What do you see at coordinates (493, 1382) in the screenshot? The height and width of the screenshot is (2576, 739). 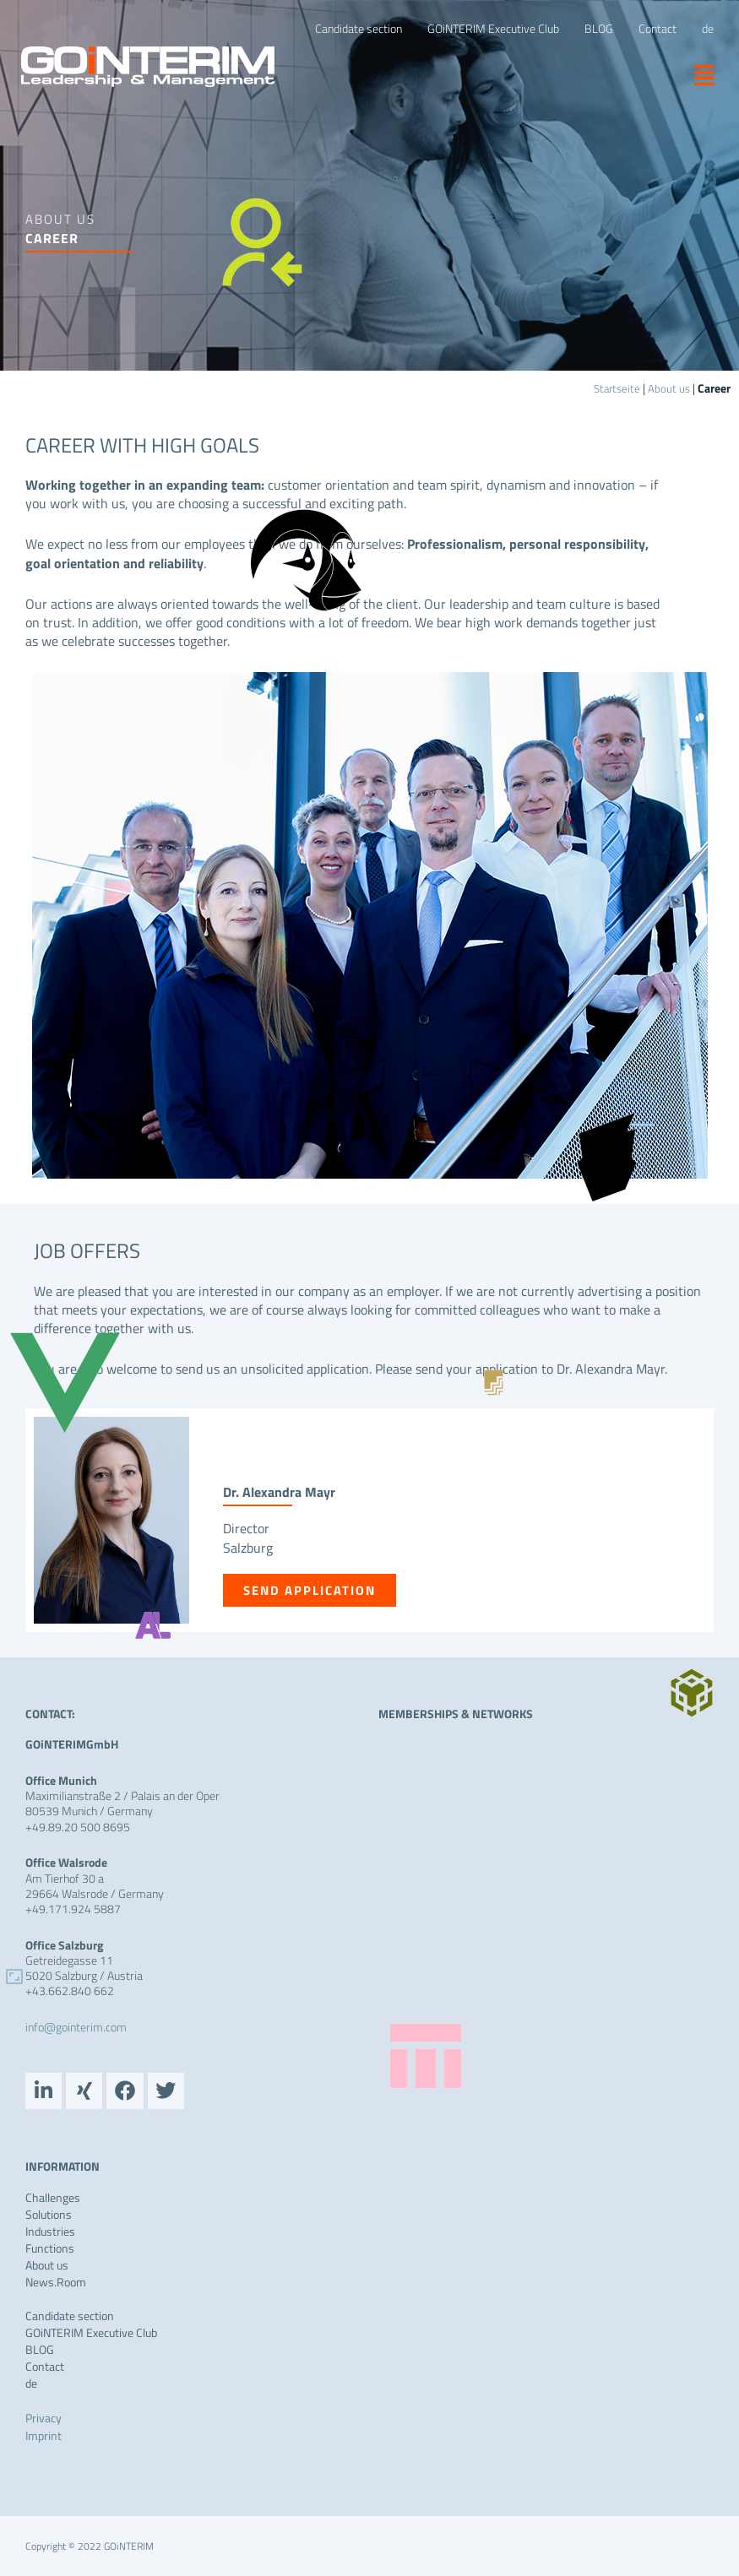 I see `firstdraft logo` at bounding box center [493, 1382].